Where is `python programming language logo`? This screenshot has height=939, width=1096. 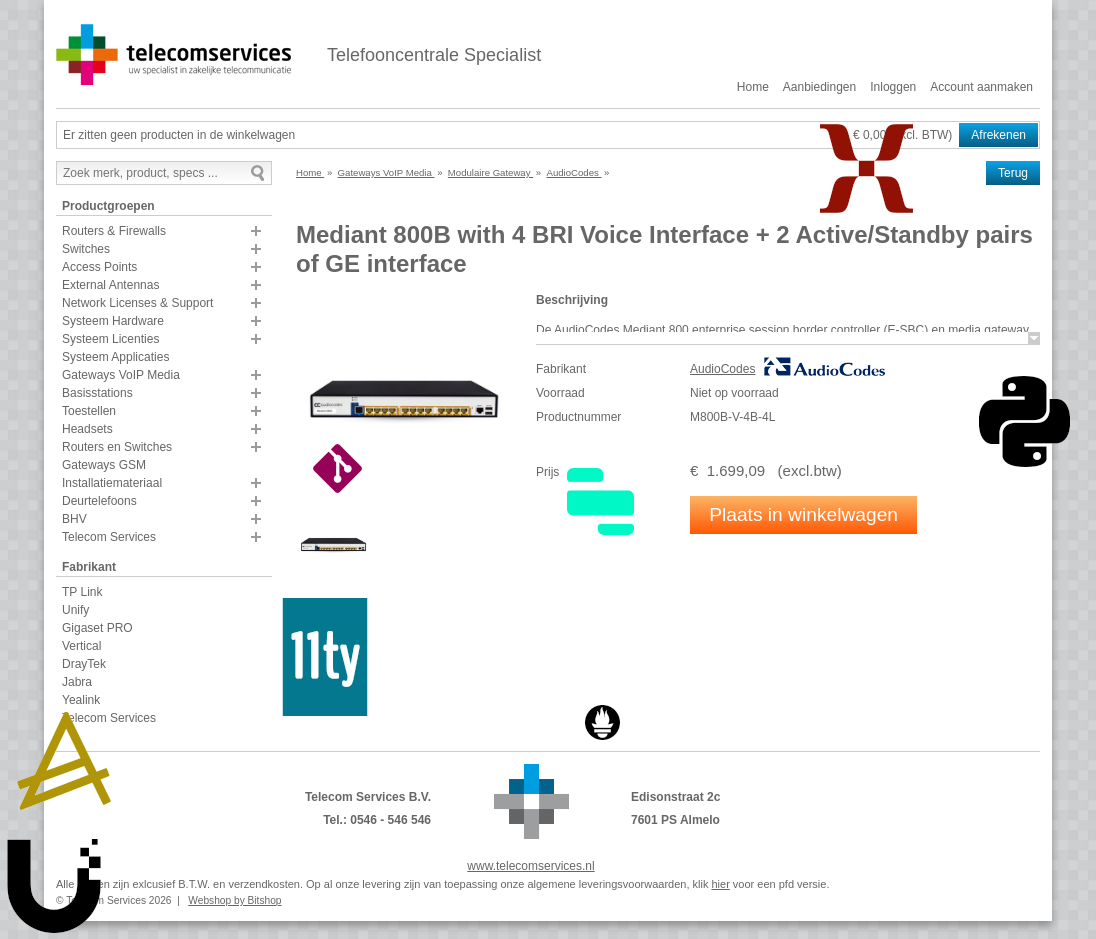
python programming language logo is located at coordinates (1024, 421).